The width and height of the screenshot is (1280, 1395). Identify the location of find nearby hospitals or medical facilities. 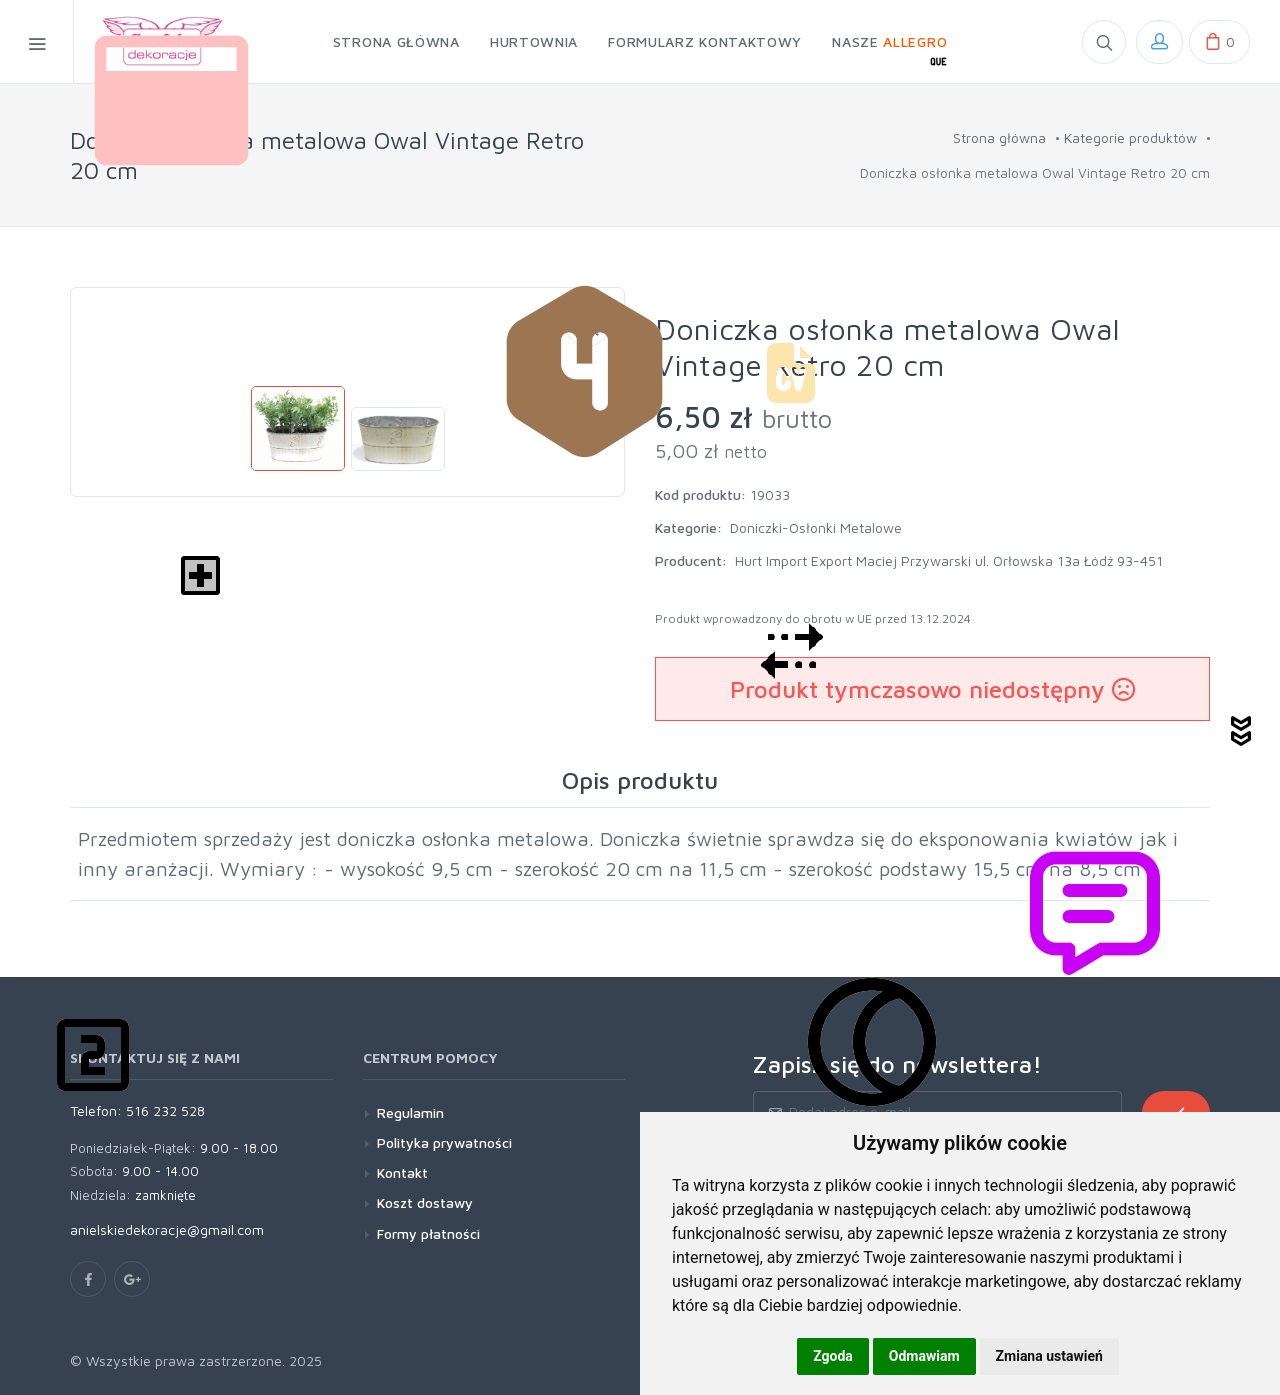
(200, 575).